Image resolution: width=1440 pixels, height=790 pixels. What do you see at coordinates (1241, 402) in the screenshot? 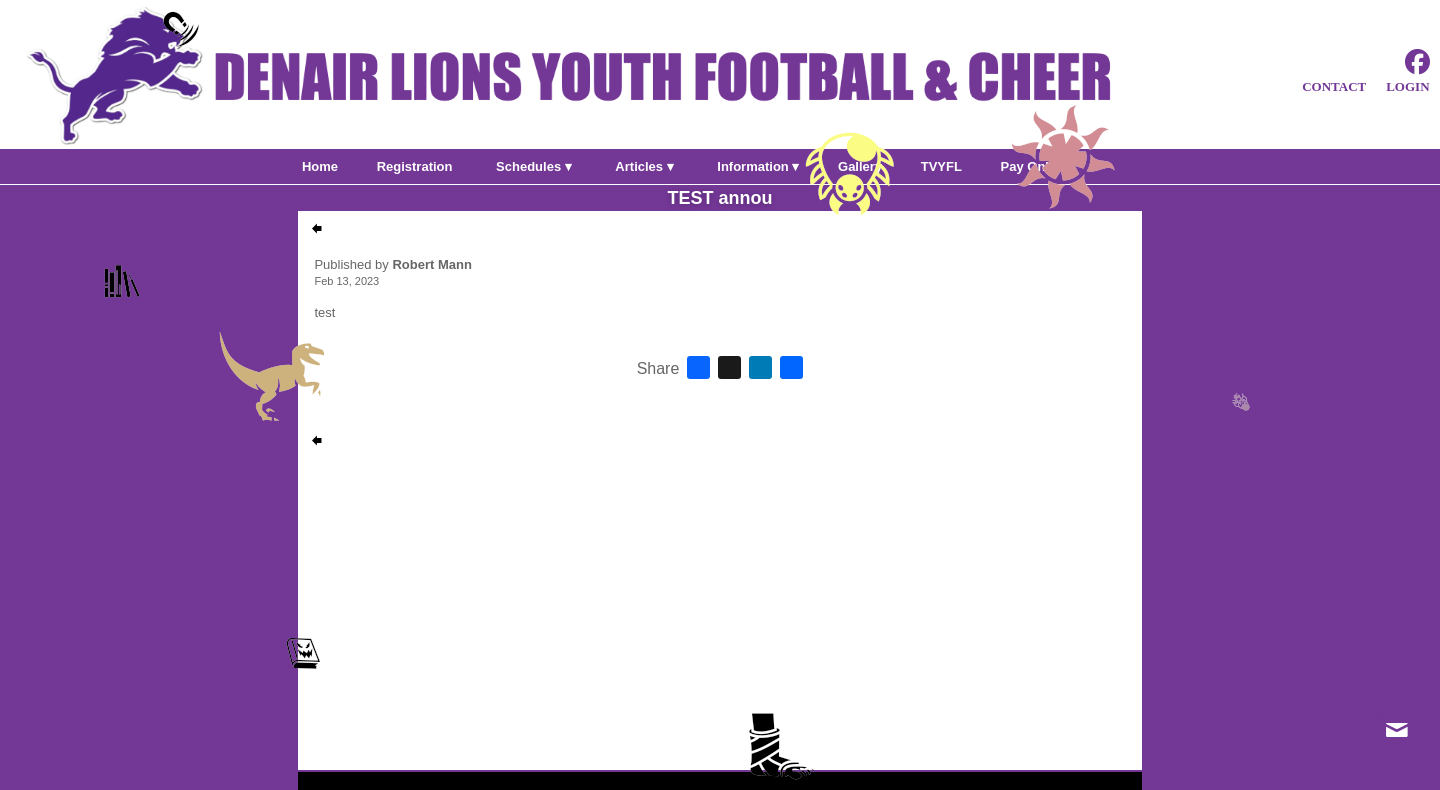
I see `cast a fireball spell or ability` at bounding box center [1241, 402].